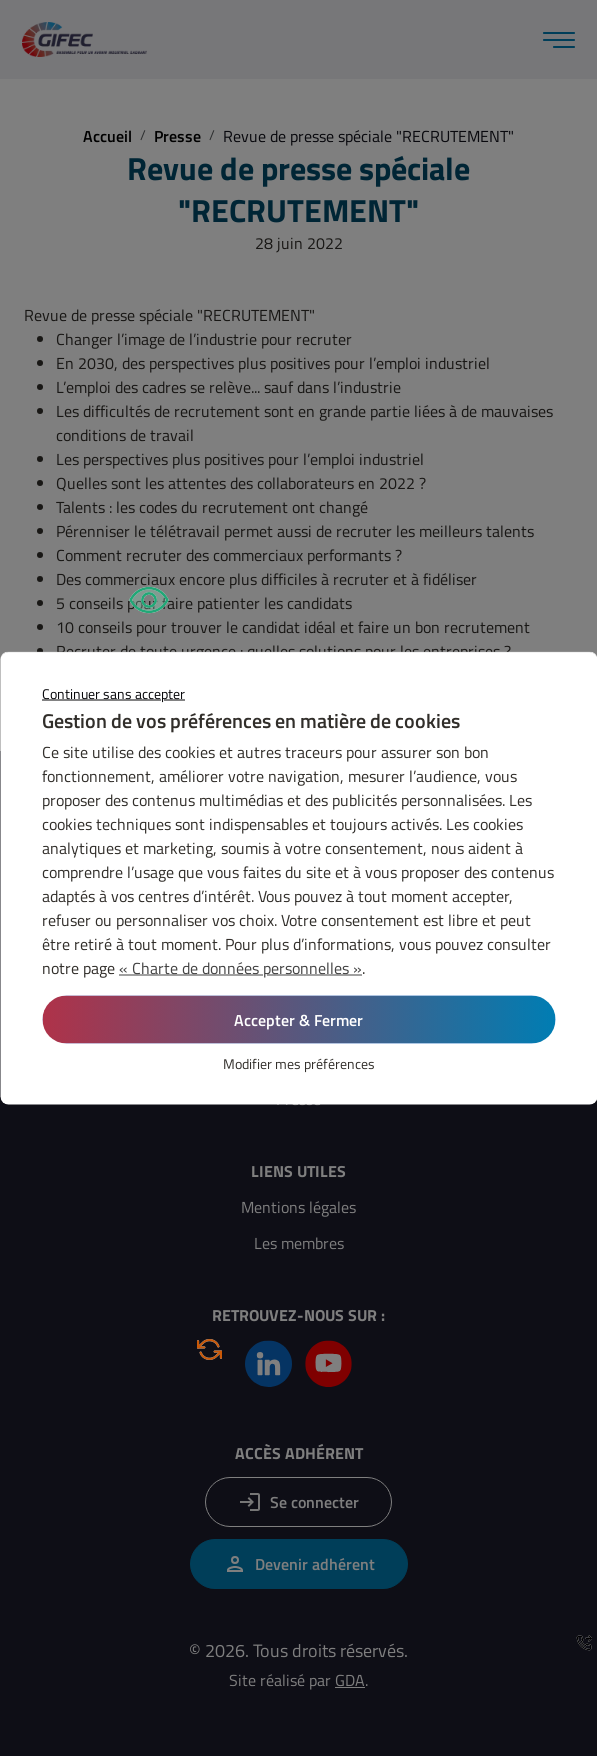 The image size is (597, 1756). What do you see at coordinates (209, 1349) in the screenshot?
I see `refresh or reload content` at bounding box center [209, 1349].